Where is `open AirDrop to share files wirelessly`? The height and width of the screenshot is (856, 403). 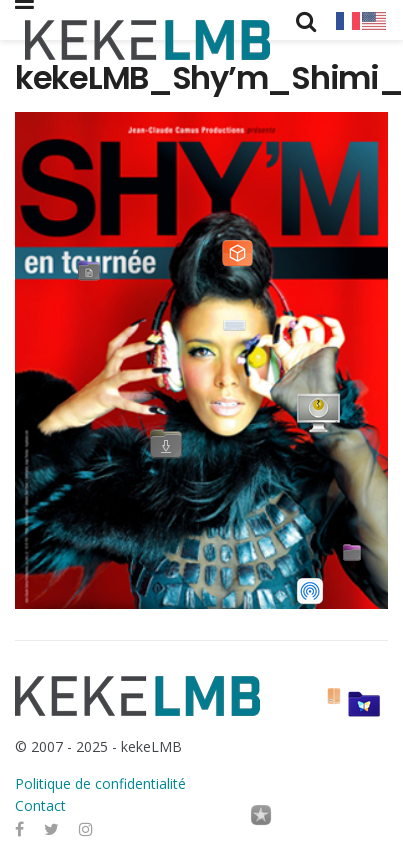 open AirDrop to share files wirelessly is located at coordinates (310, 591).